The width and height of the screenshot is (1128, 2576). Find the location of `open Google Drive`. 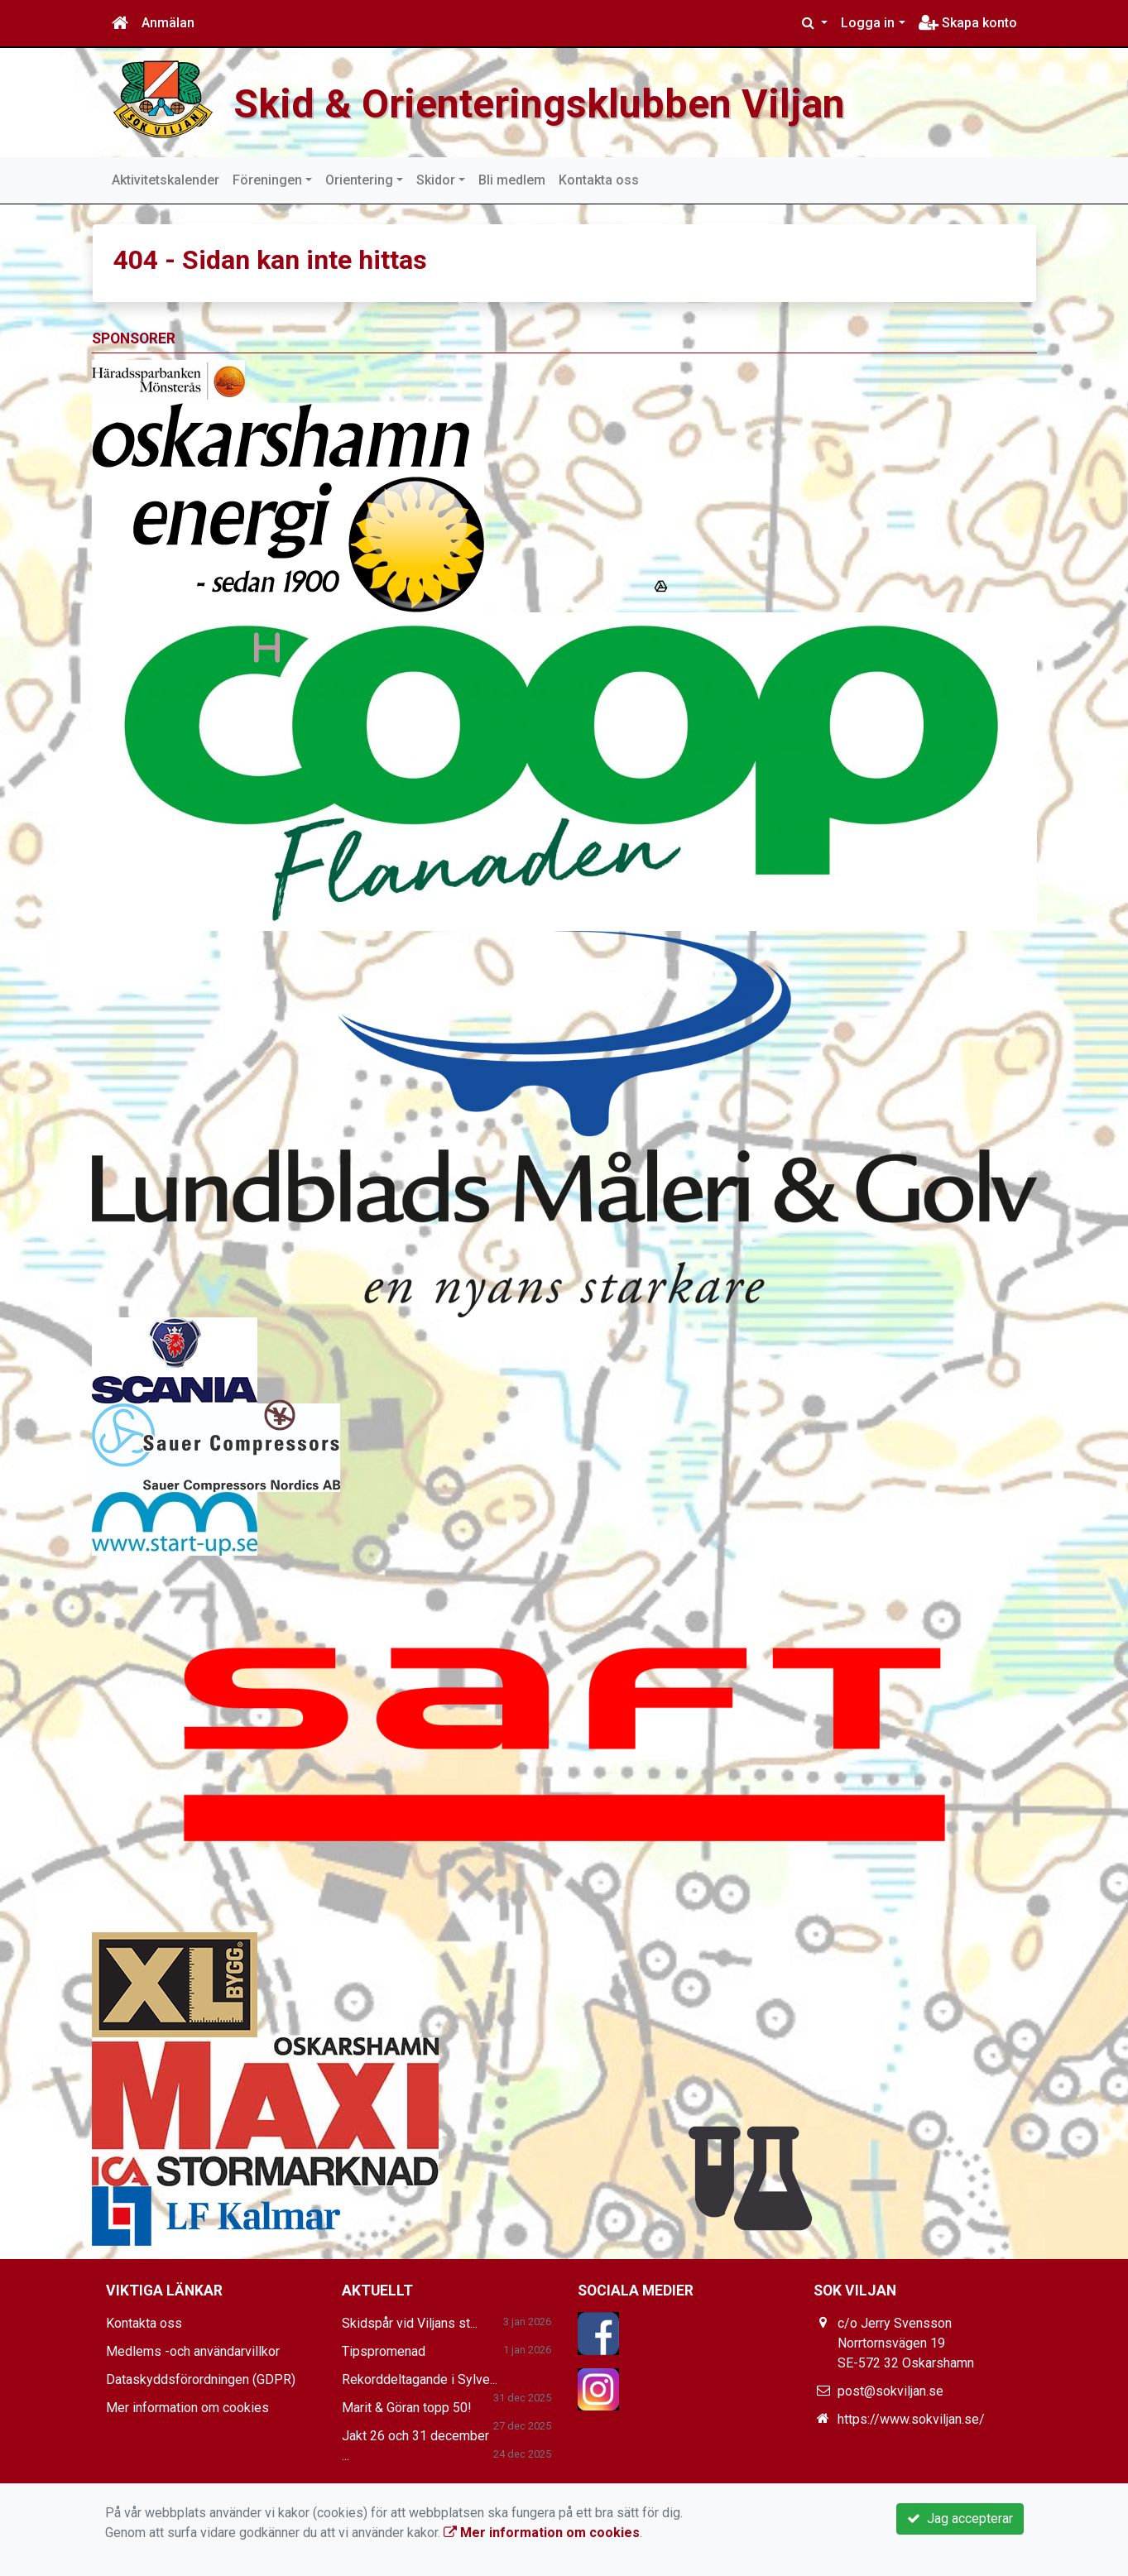

open Google Drive is located at coordinates (660, 586).